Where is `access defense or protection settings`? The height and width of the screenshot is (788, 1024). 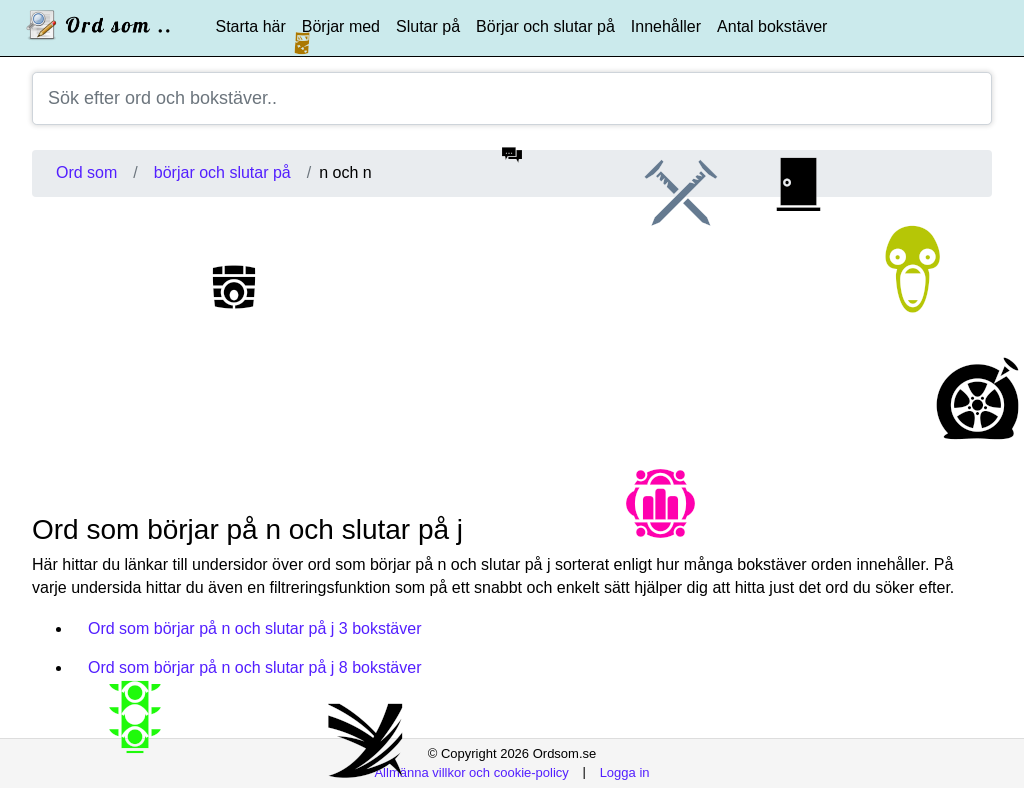
access defense or protection settings is located at coordinates (301, 43).